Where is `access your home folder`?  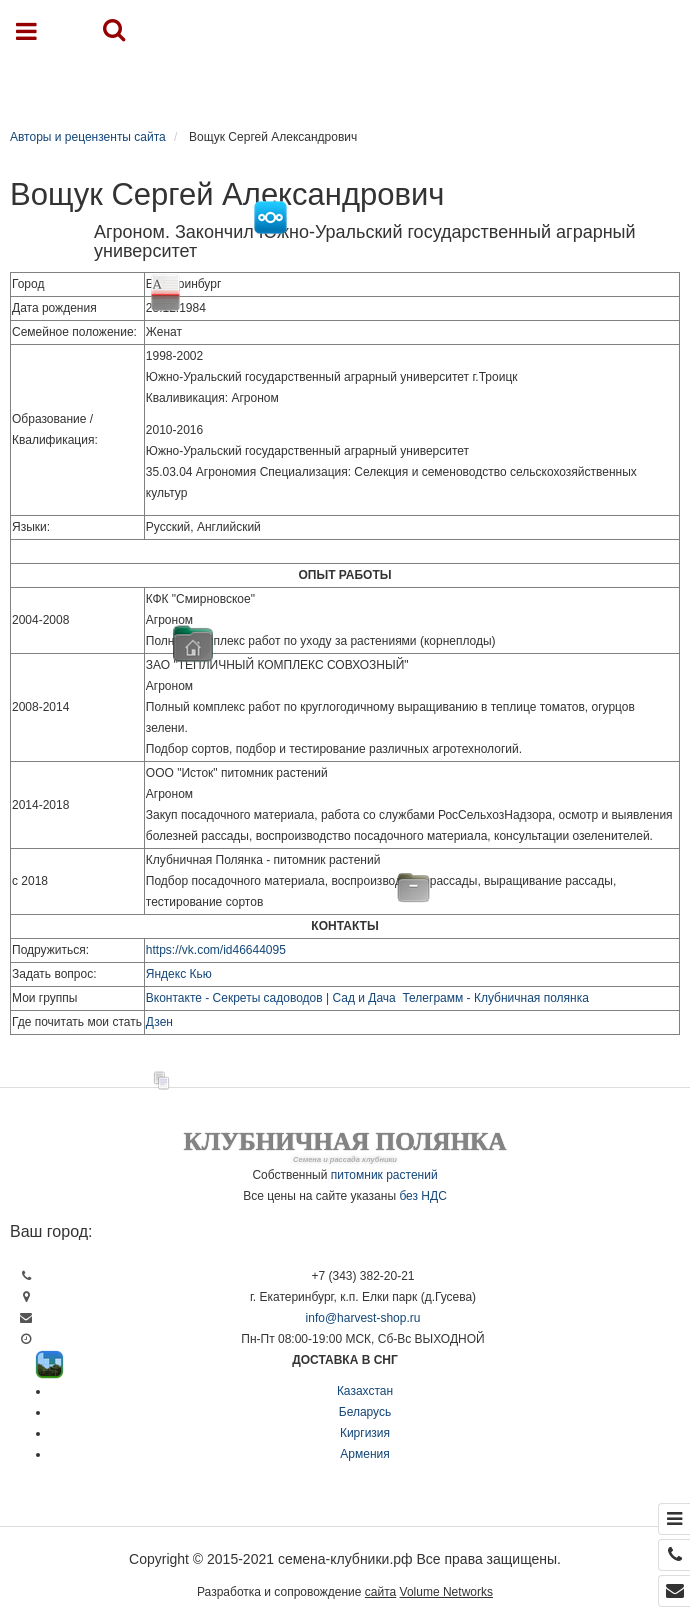
access your home folder is located at coordinates (193, 643).